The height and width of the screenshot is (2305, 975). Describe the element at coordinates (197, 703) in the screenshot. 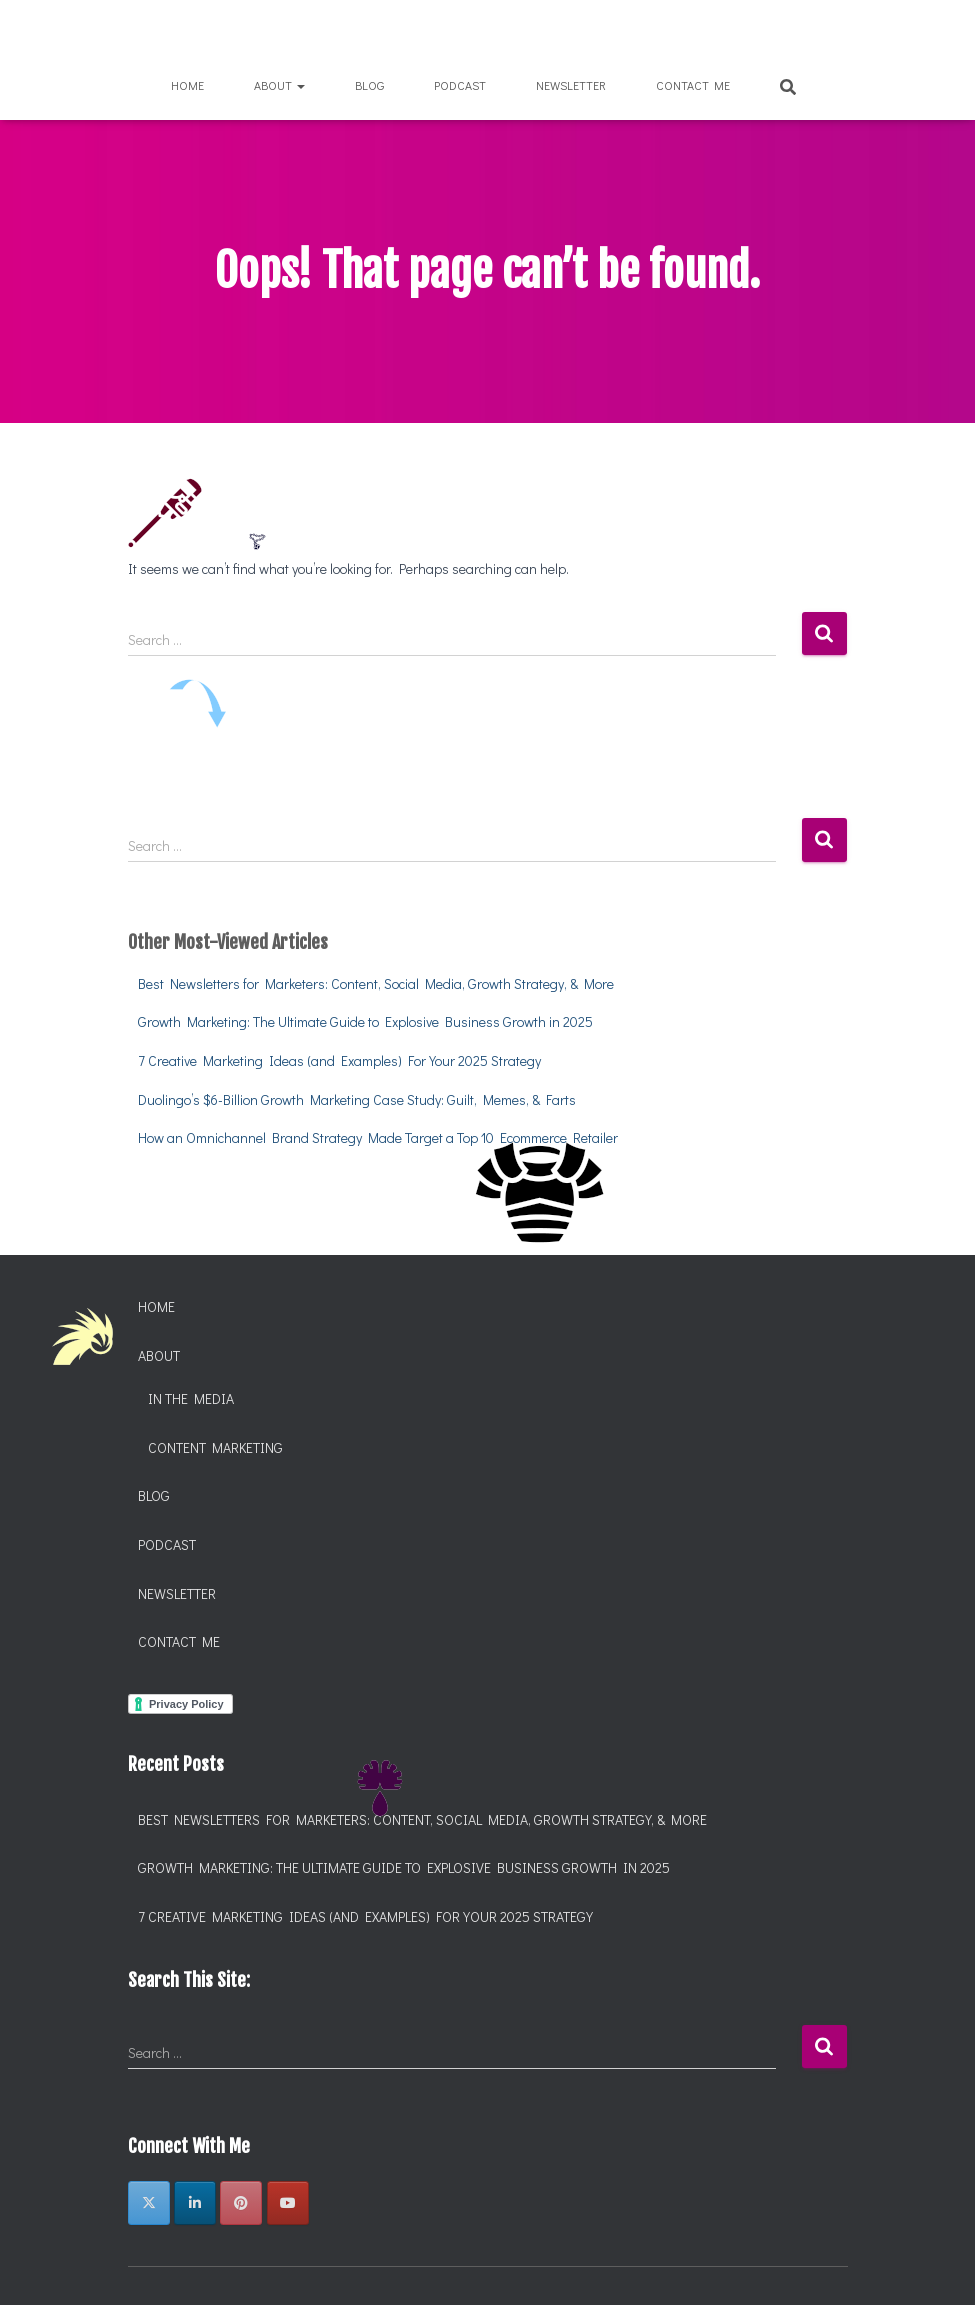

I see `rotate view to overhead perspective` at that location.